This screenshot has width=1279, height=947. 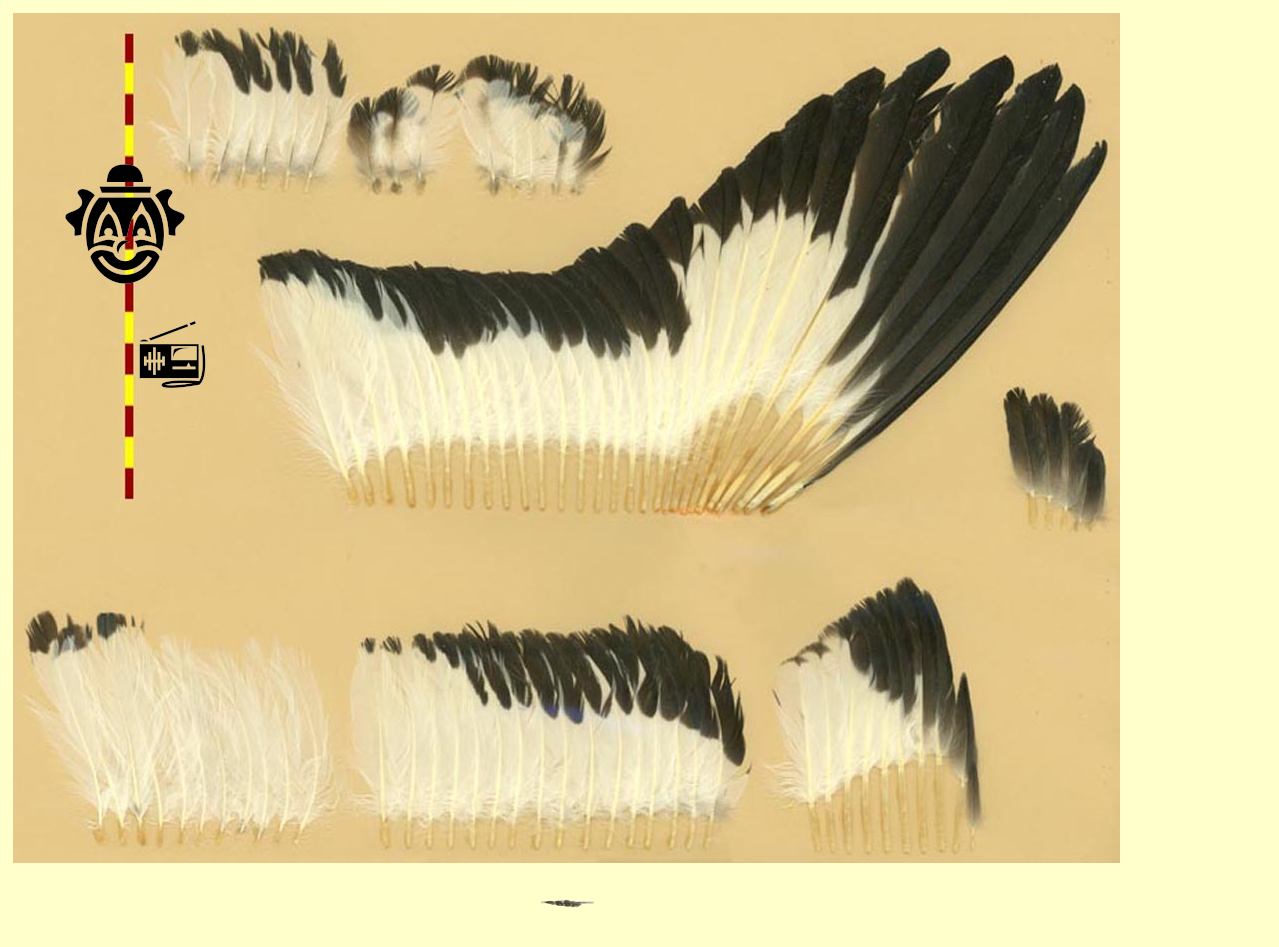 I want to click on select clown or jester character, so click(x=125, y=224).